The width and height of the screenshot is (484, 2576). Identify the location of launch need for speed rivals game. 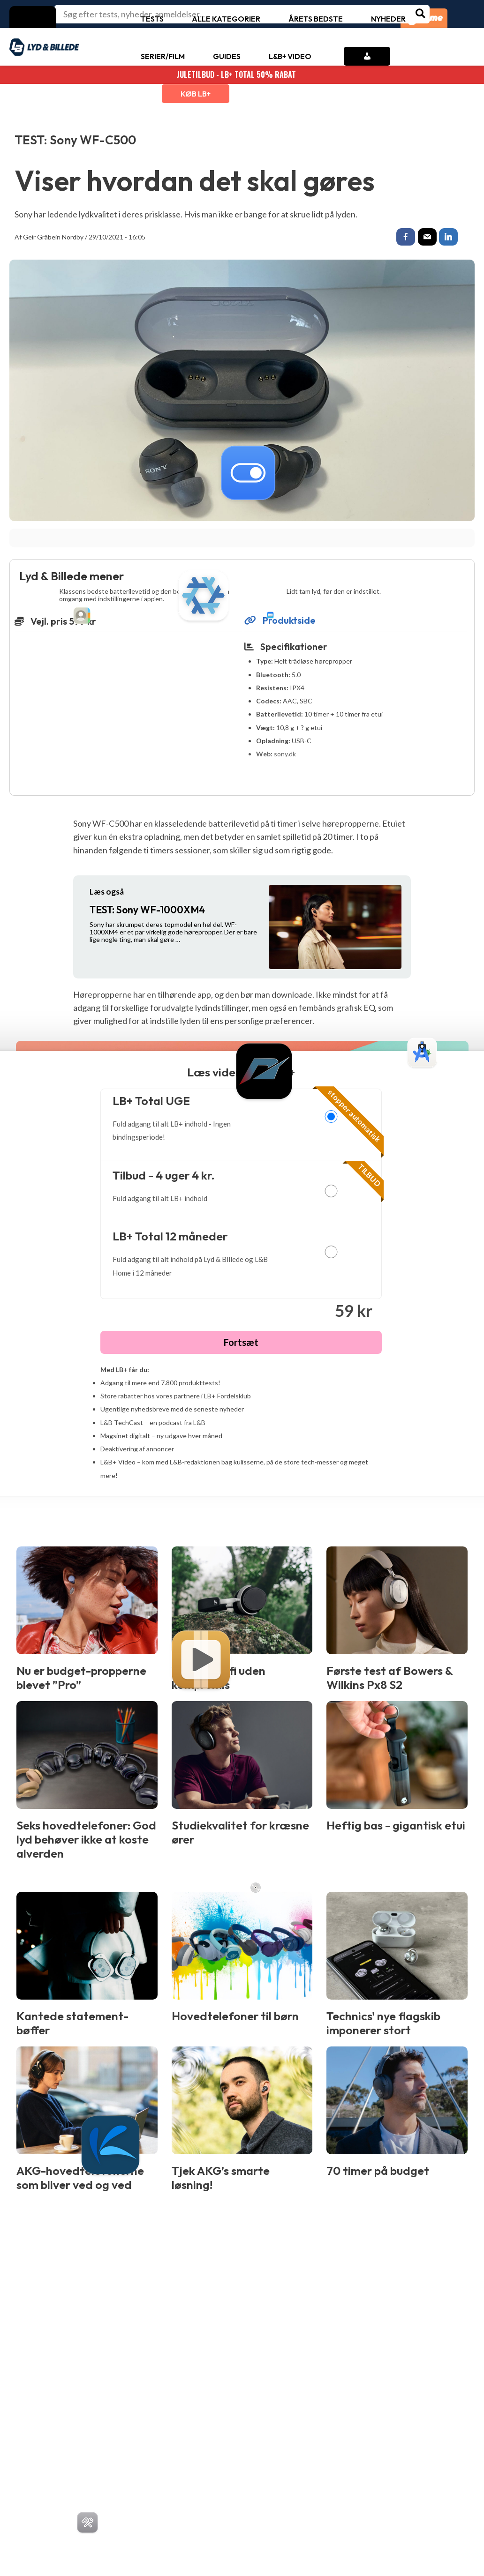
(264, 1071).